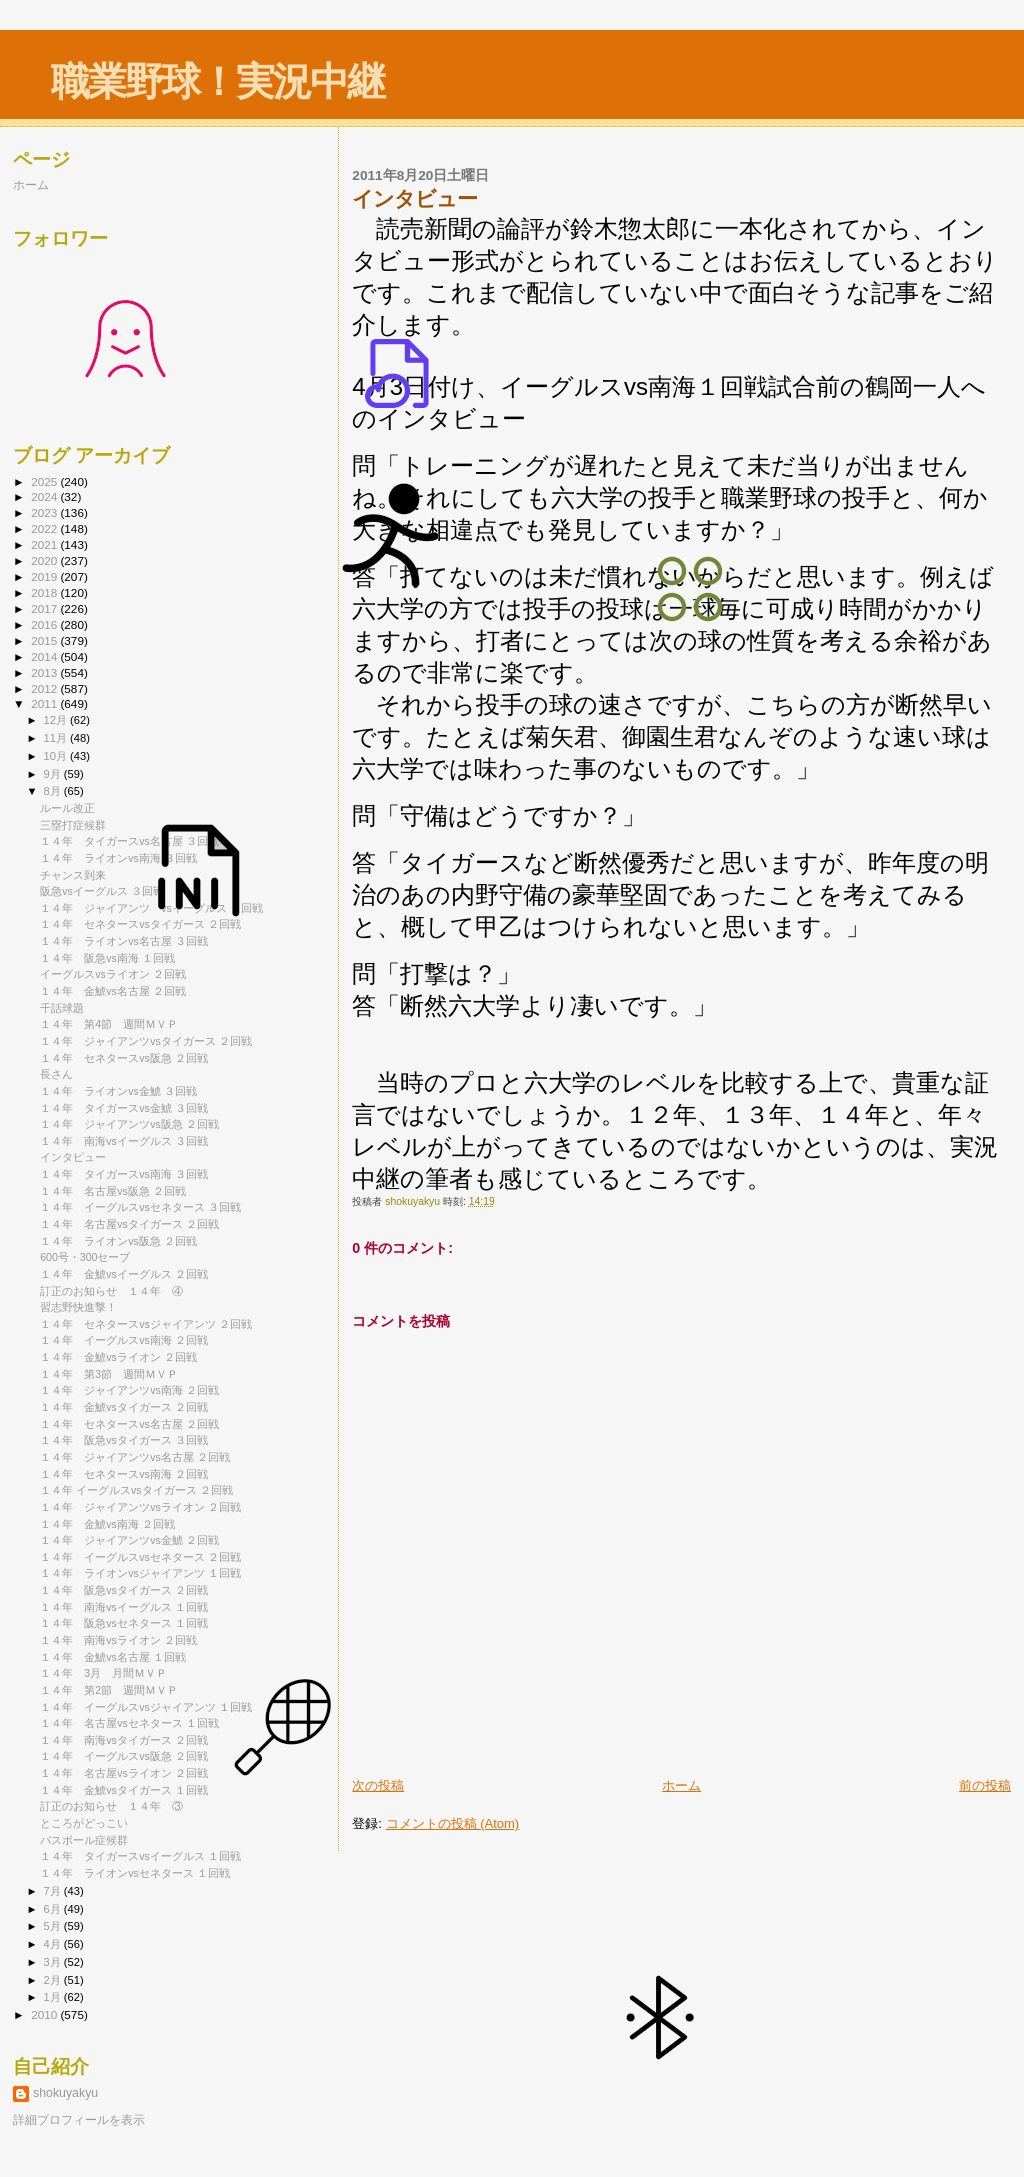 Image resolution: width=1024 pixels, height=2177 pixels. I want to click on indicates linux operating system compatibility, so click(125, 343).